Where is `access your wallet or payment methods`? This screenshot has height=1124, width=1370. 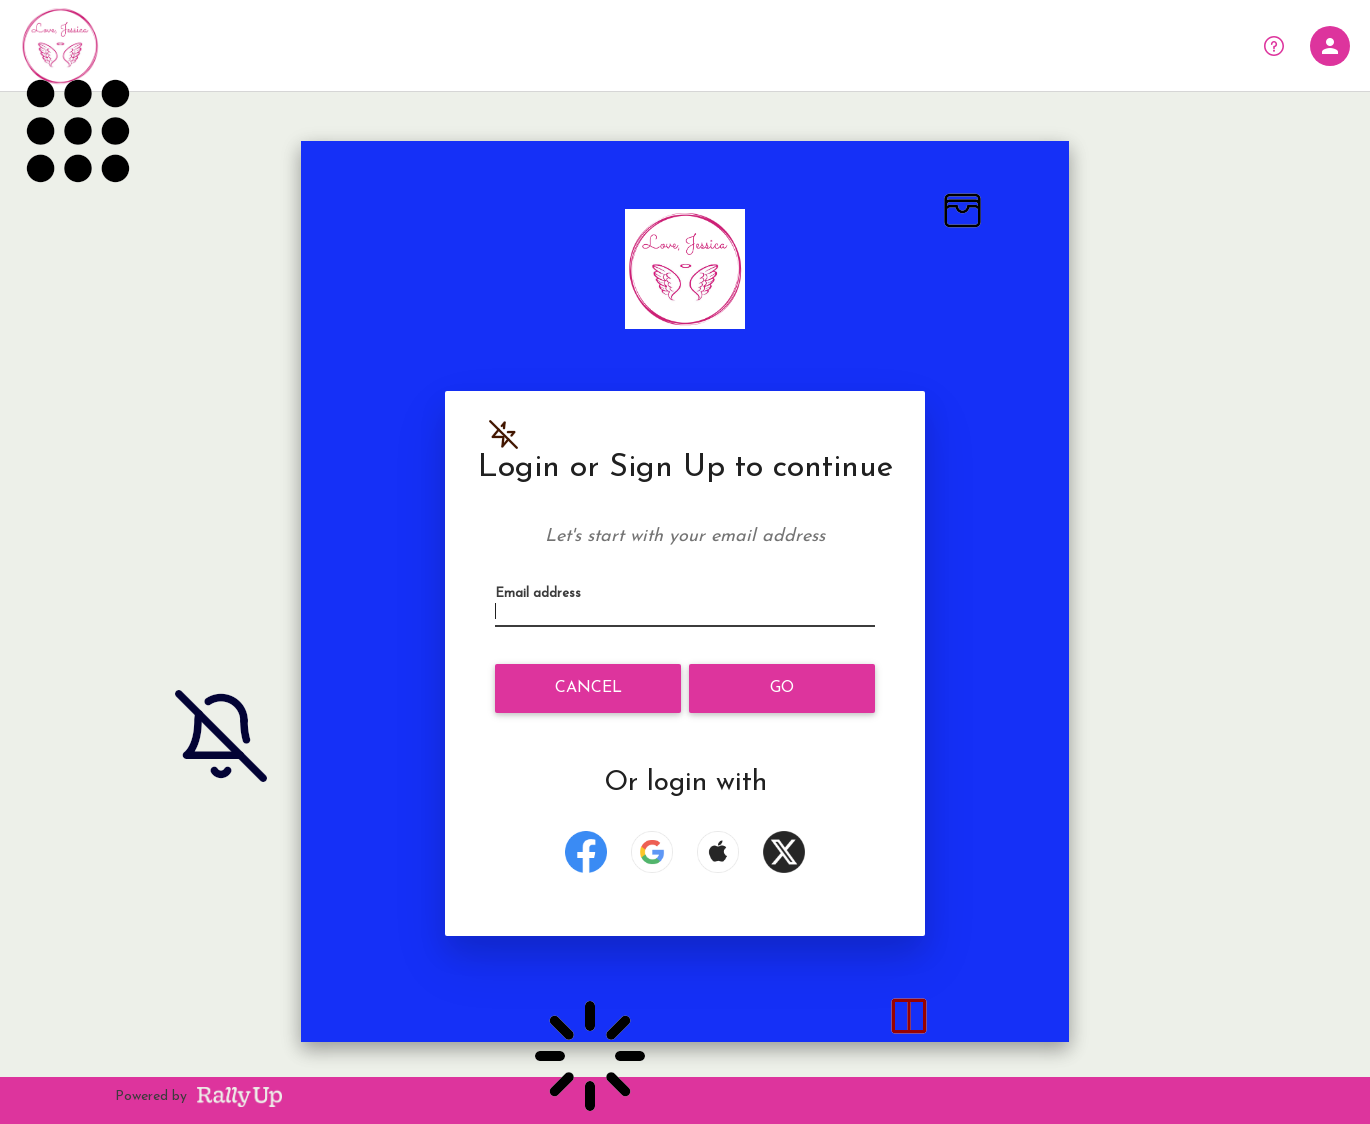 access your wallet or payment methods is located at coordinates (962, 210).